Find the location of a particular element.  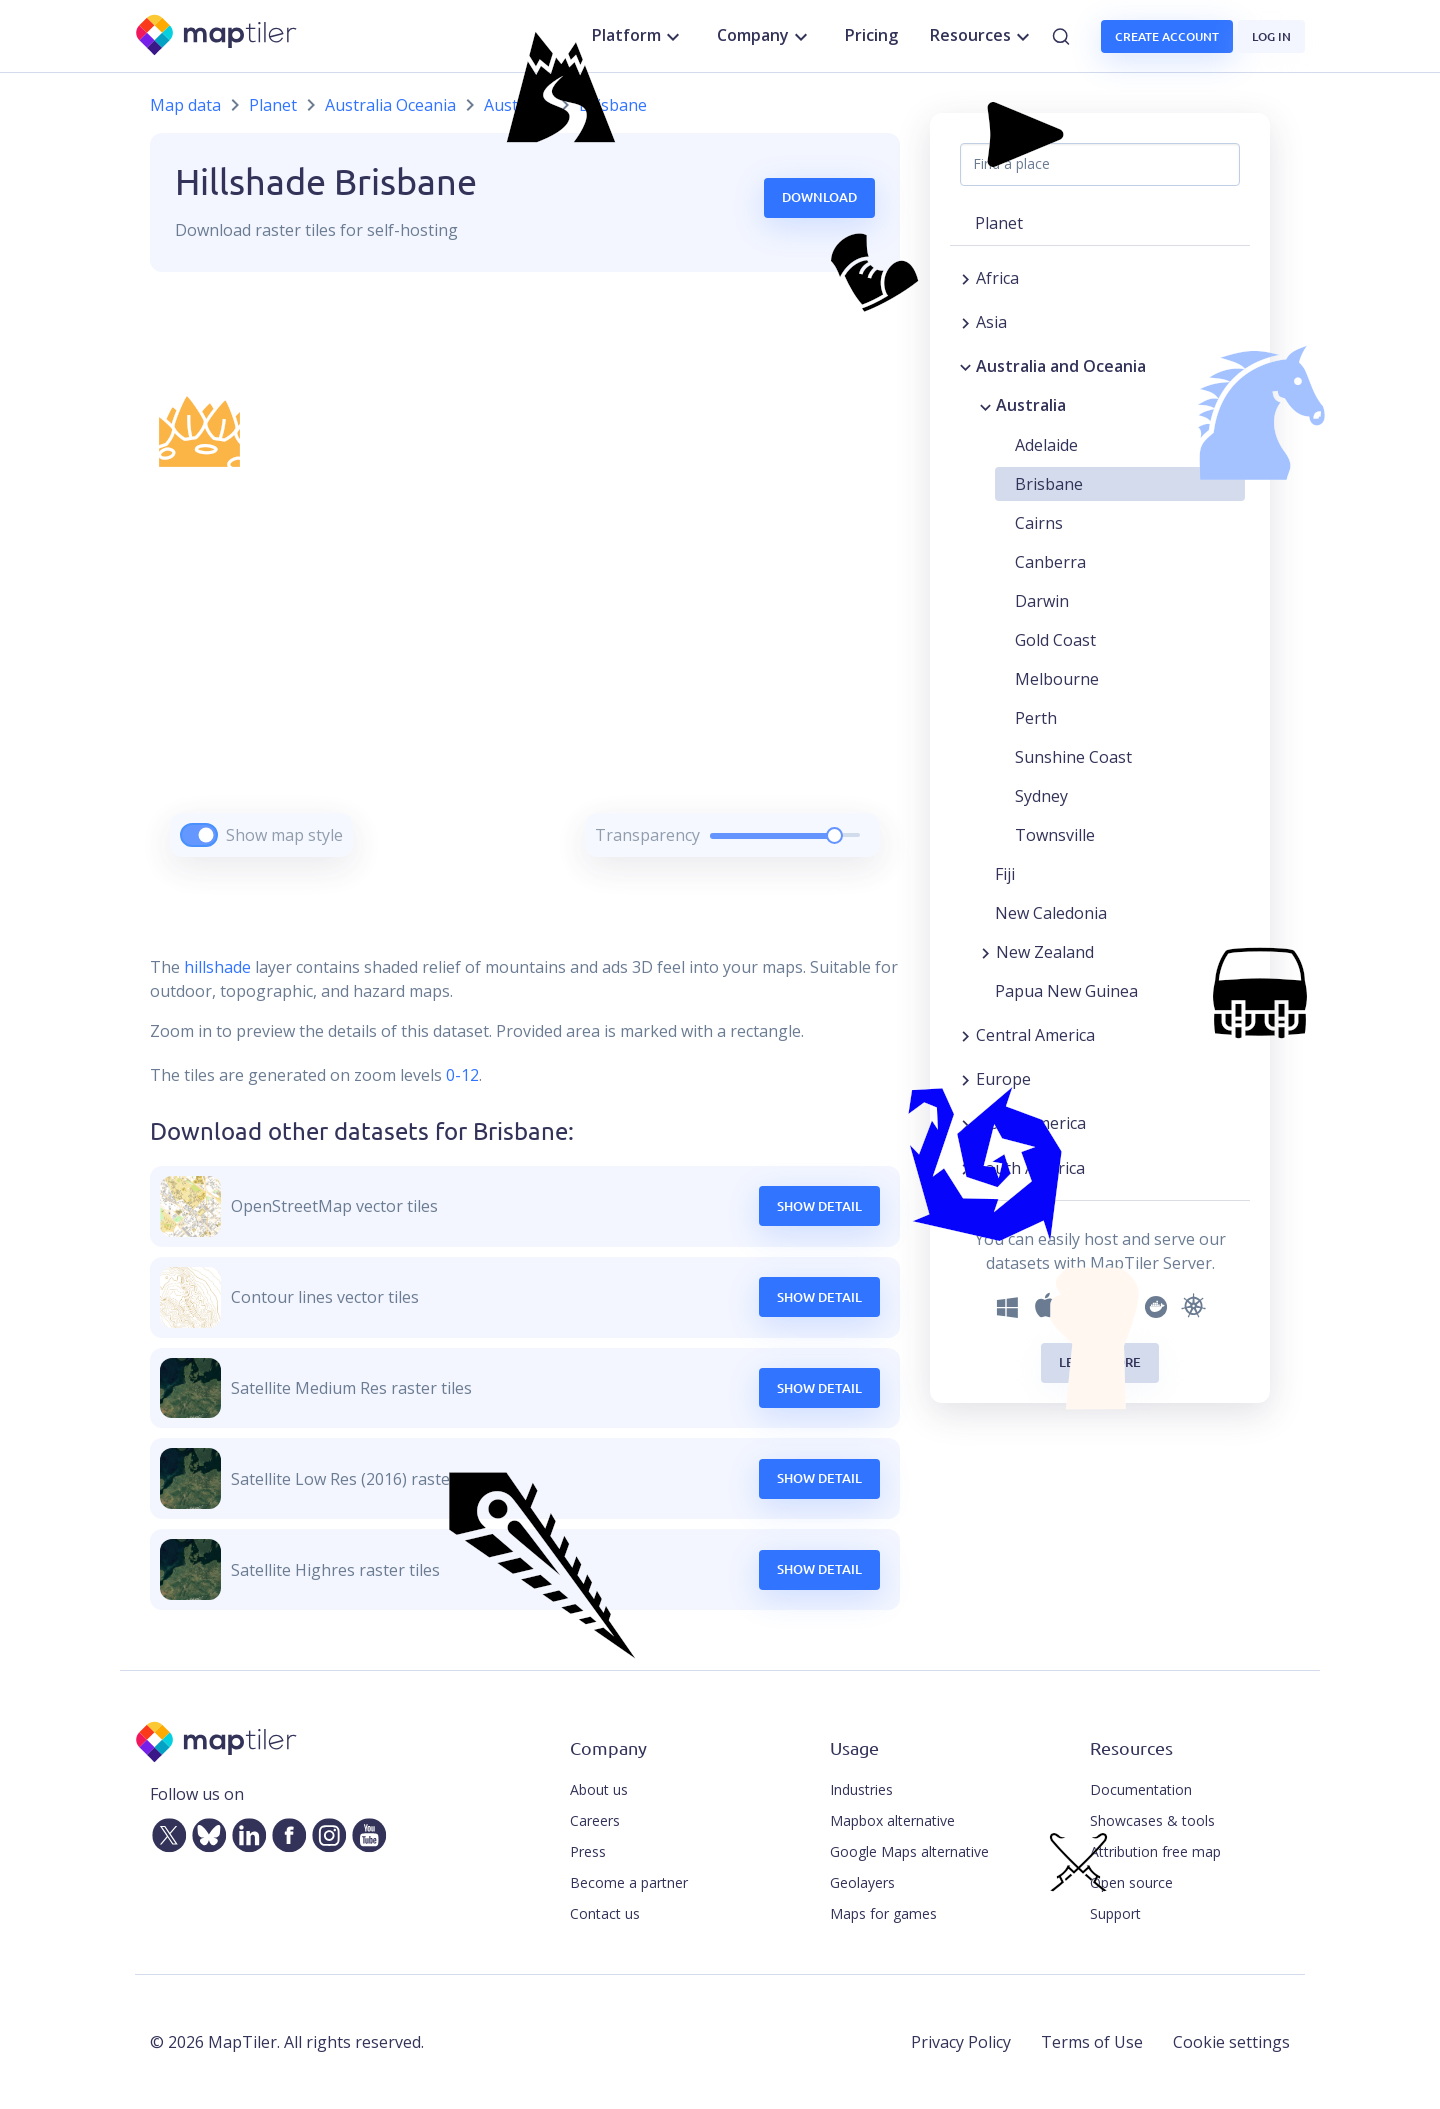

access your shopping bag or cart is located at coordinates (1260, 993).